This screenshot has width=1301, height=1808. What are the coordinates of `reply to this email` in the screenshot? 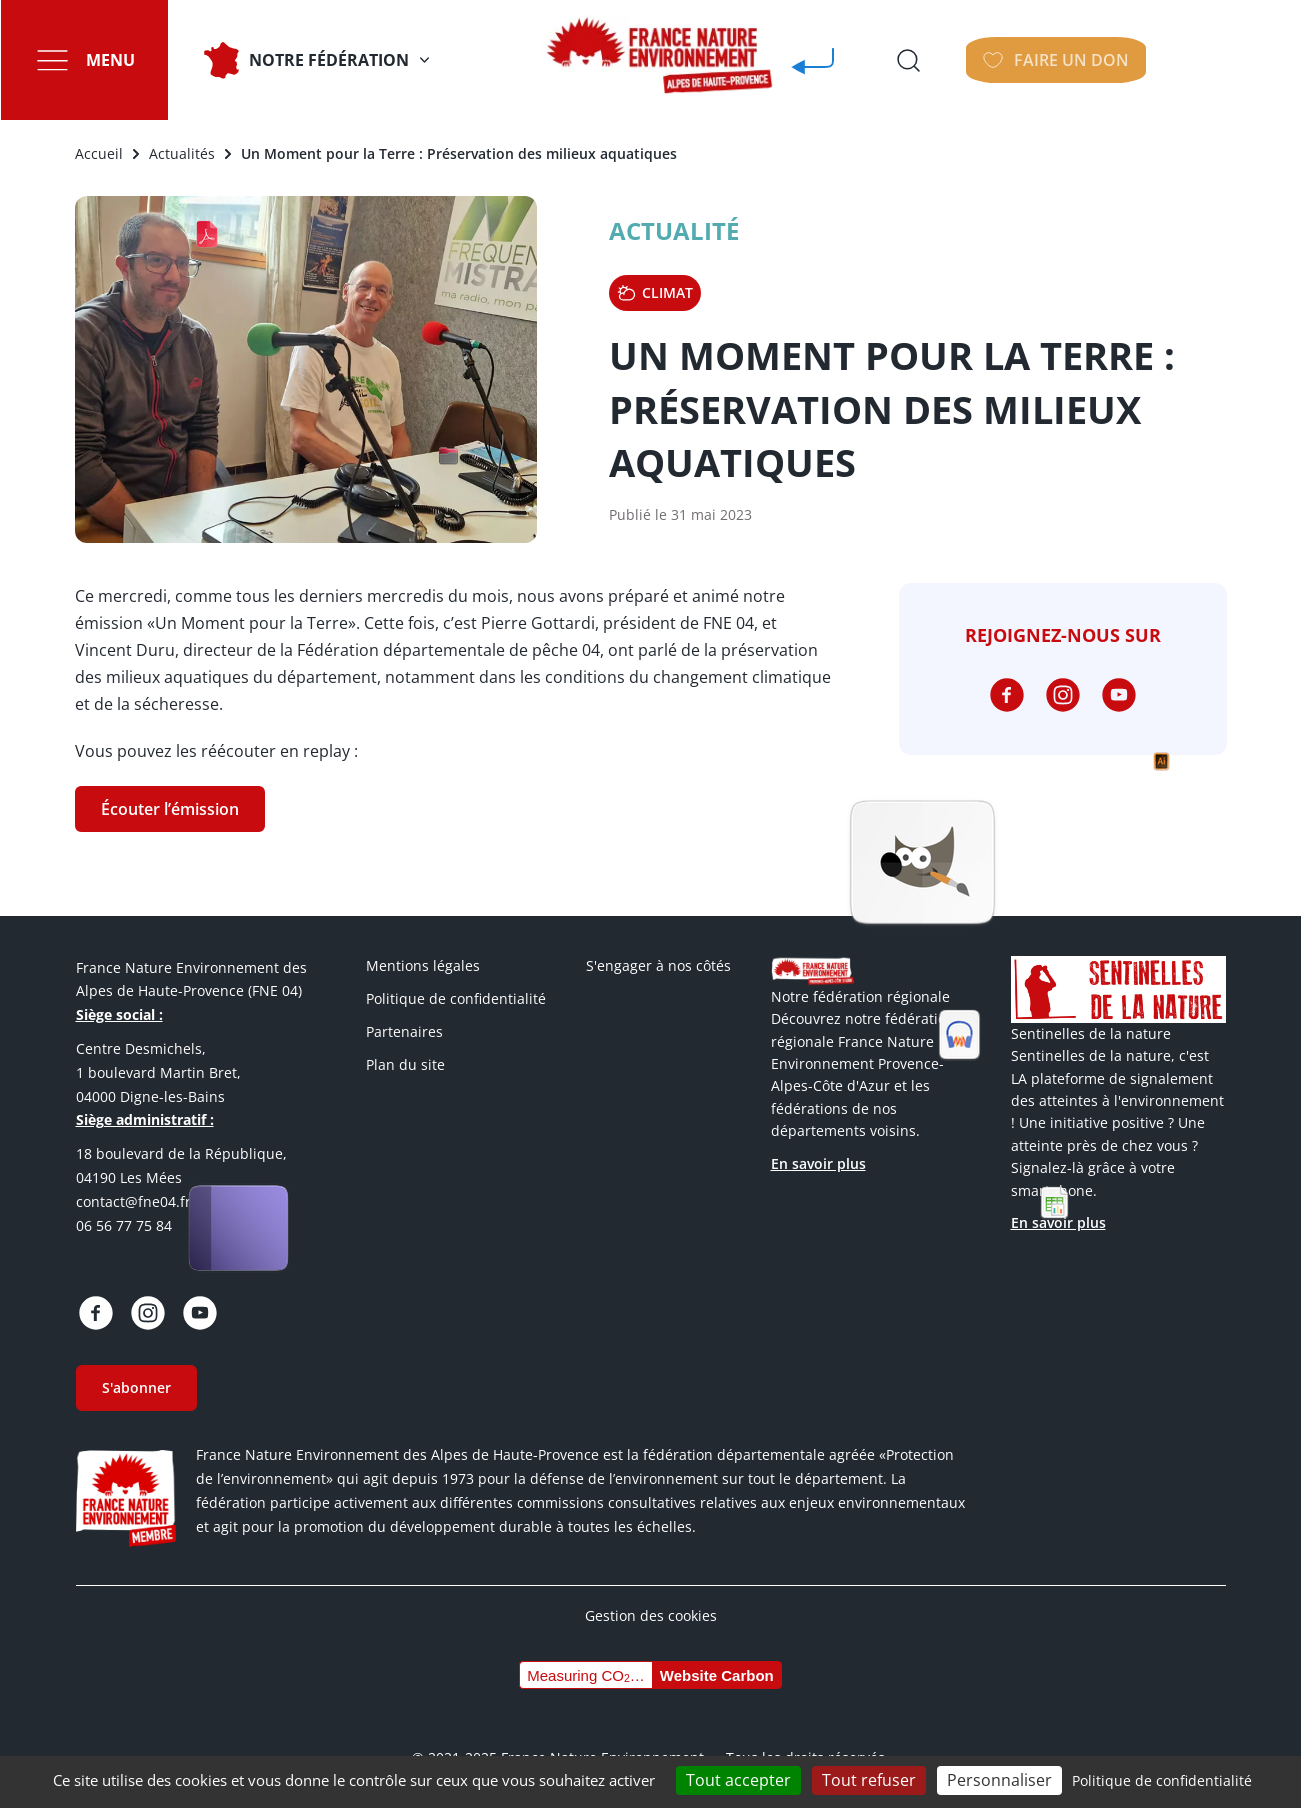 It's located at (812, 58).